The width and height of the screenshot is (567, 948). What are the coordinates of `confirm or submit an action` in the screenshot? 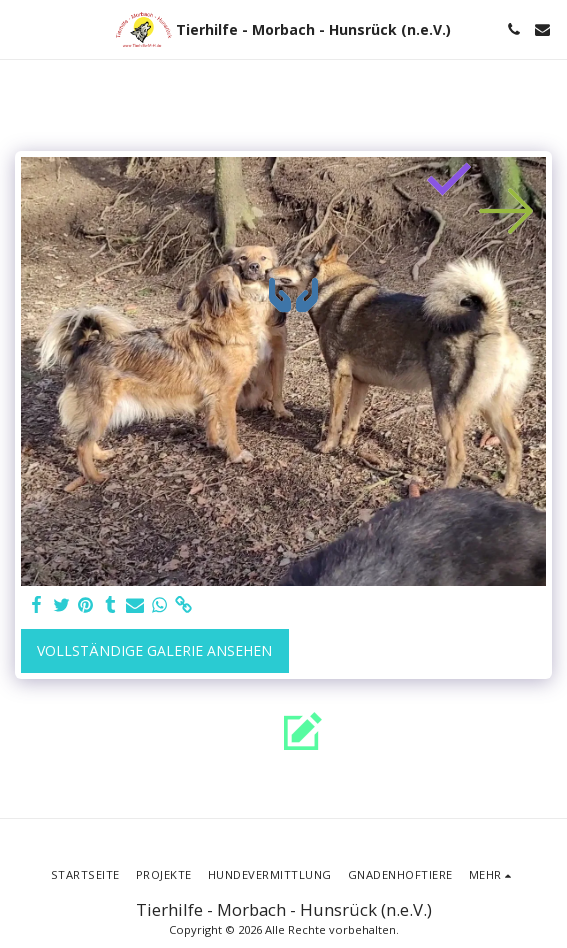 It's located at (449, 178).